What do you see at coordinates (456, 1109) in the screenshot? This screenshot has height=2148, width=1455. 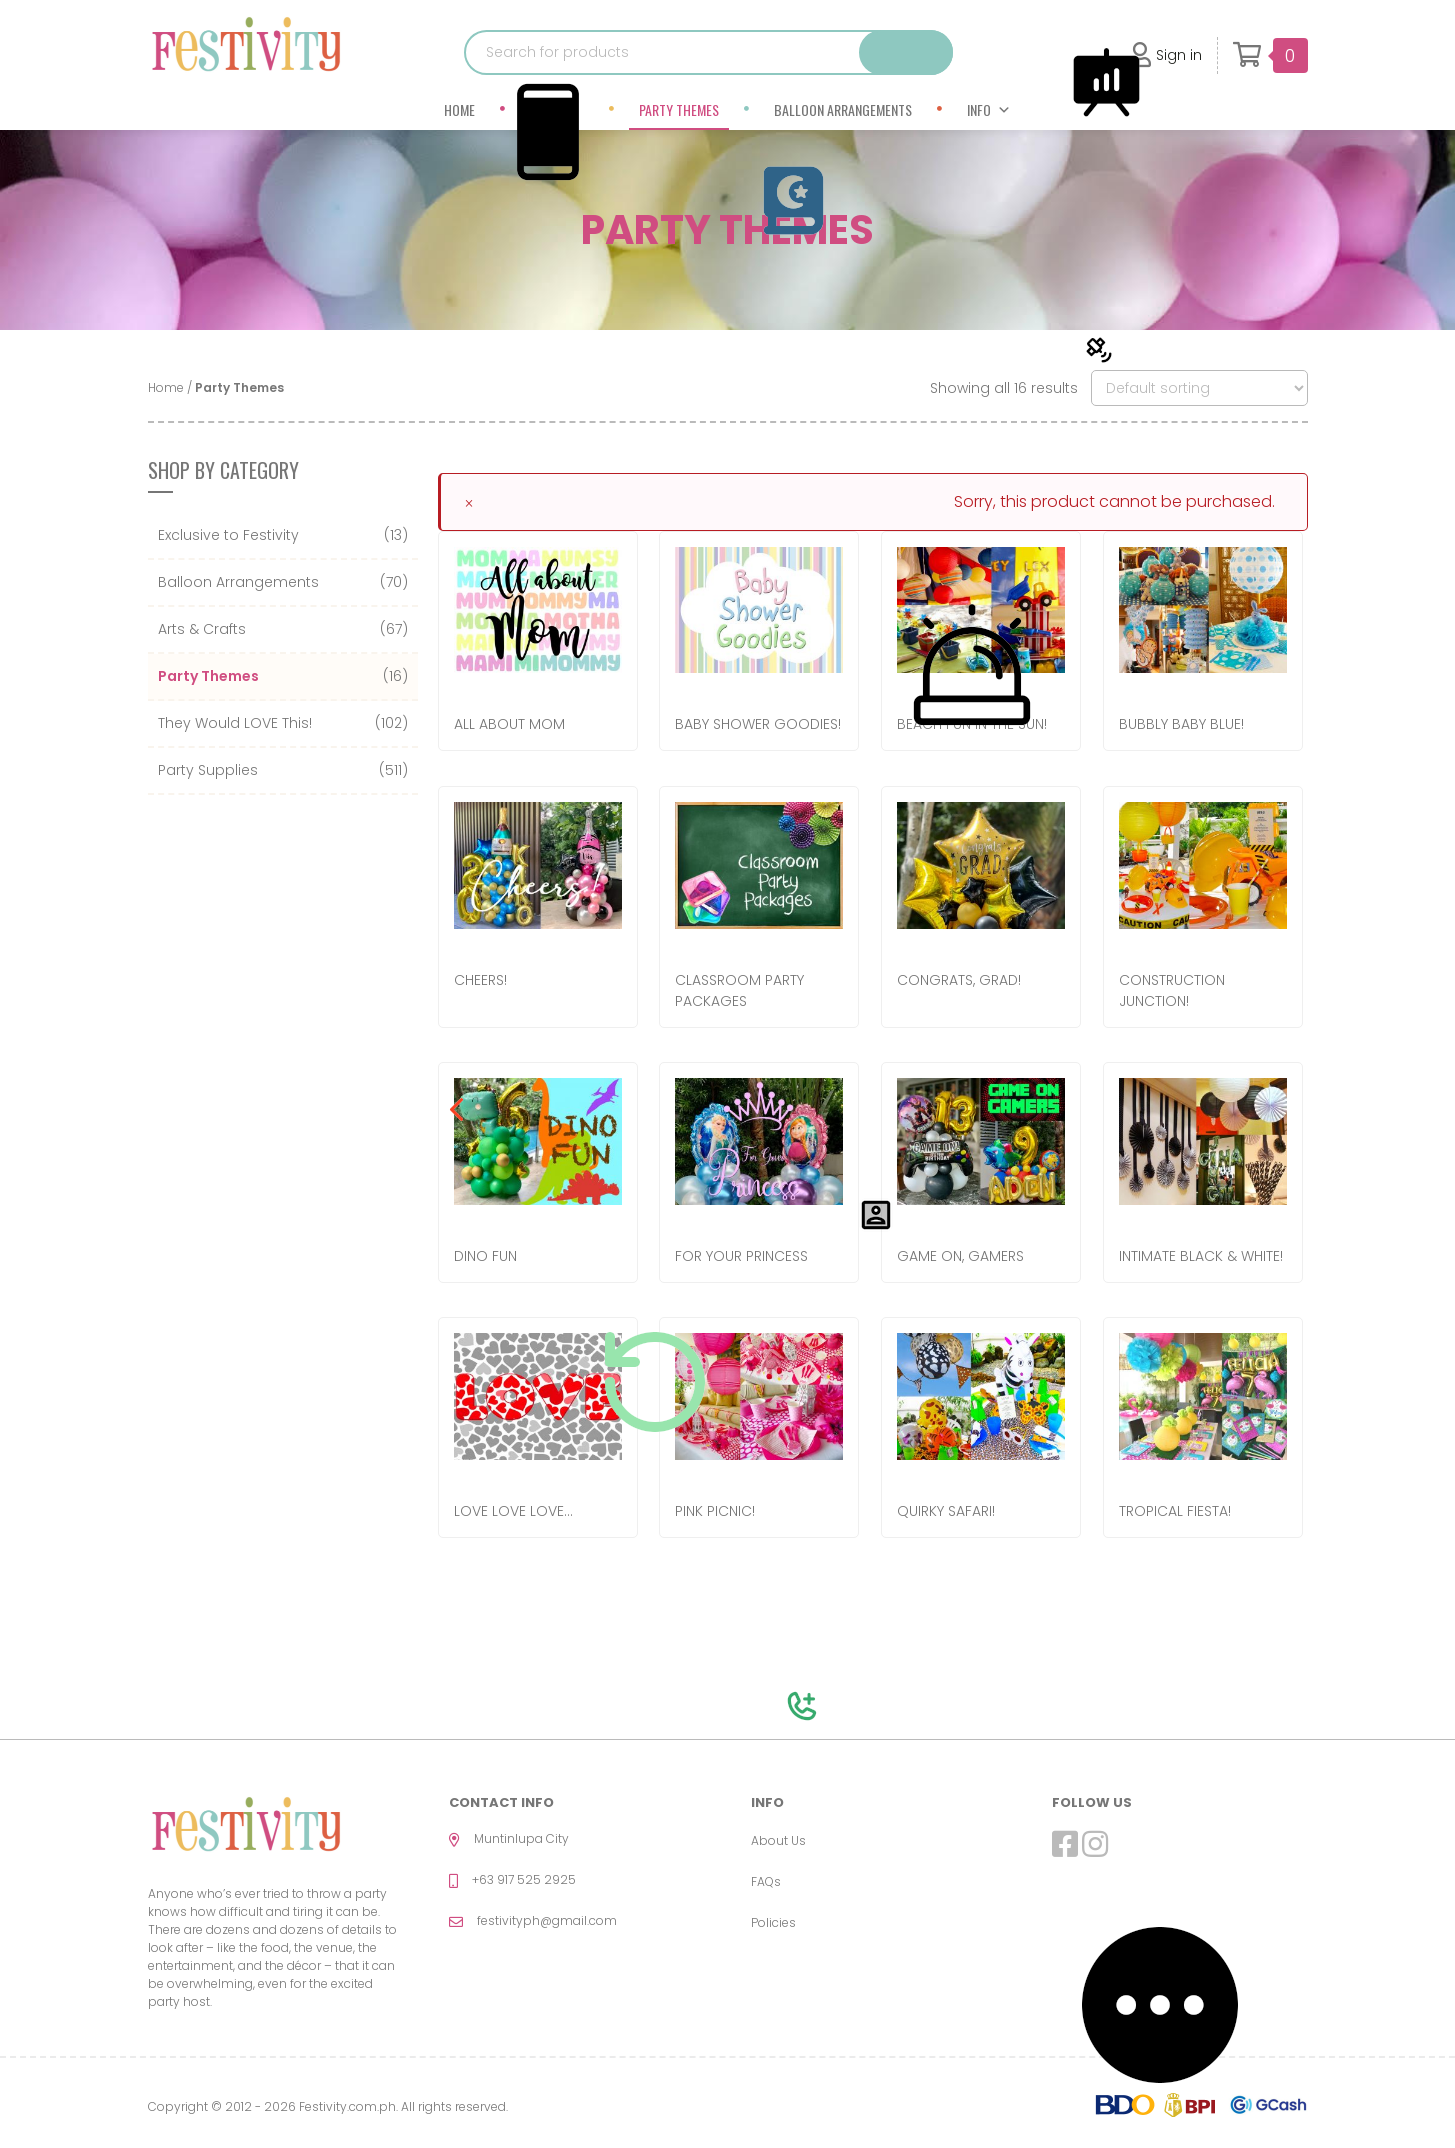 I see `go back to the previous screen` at bounding box center [456, 1109].